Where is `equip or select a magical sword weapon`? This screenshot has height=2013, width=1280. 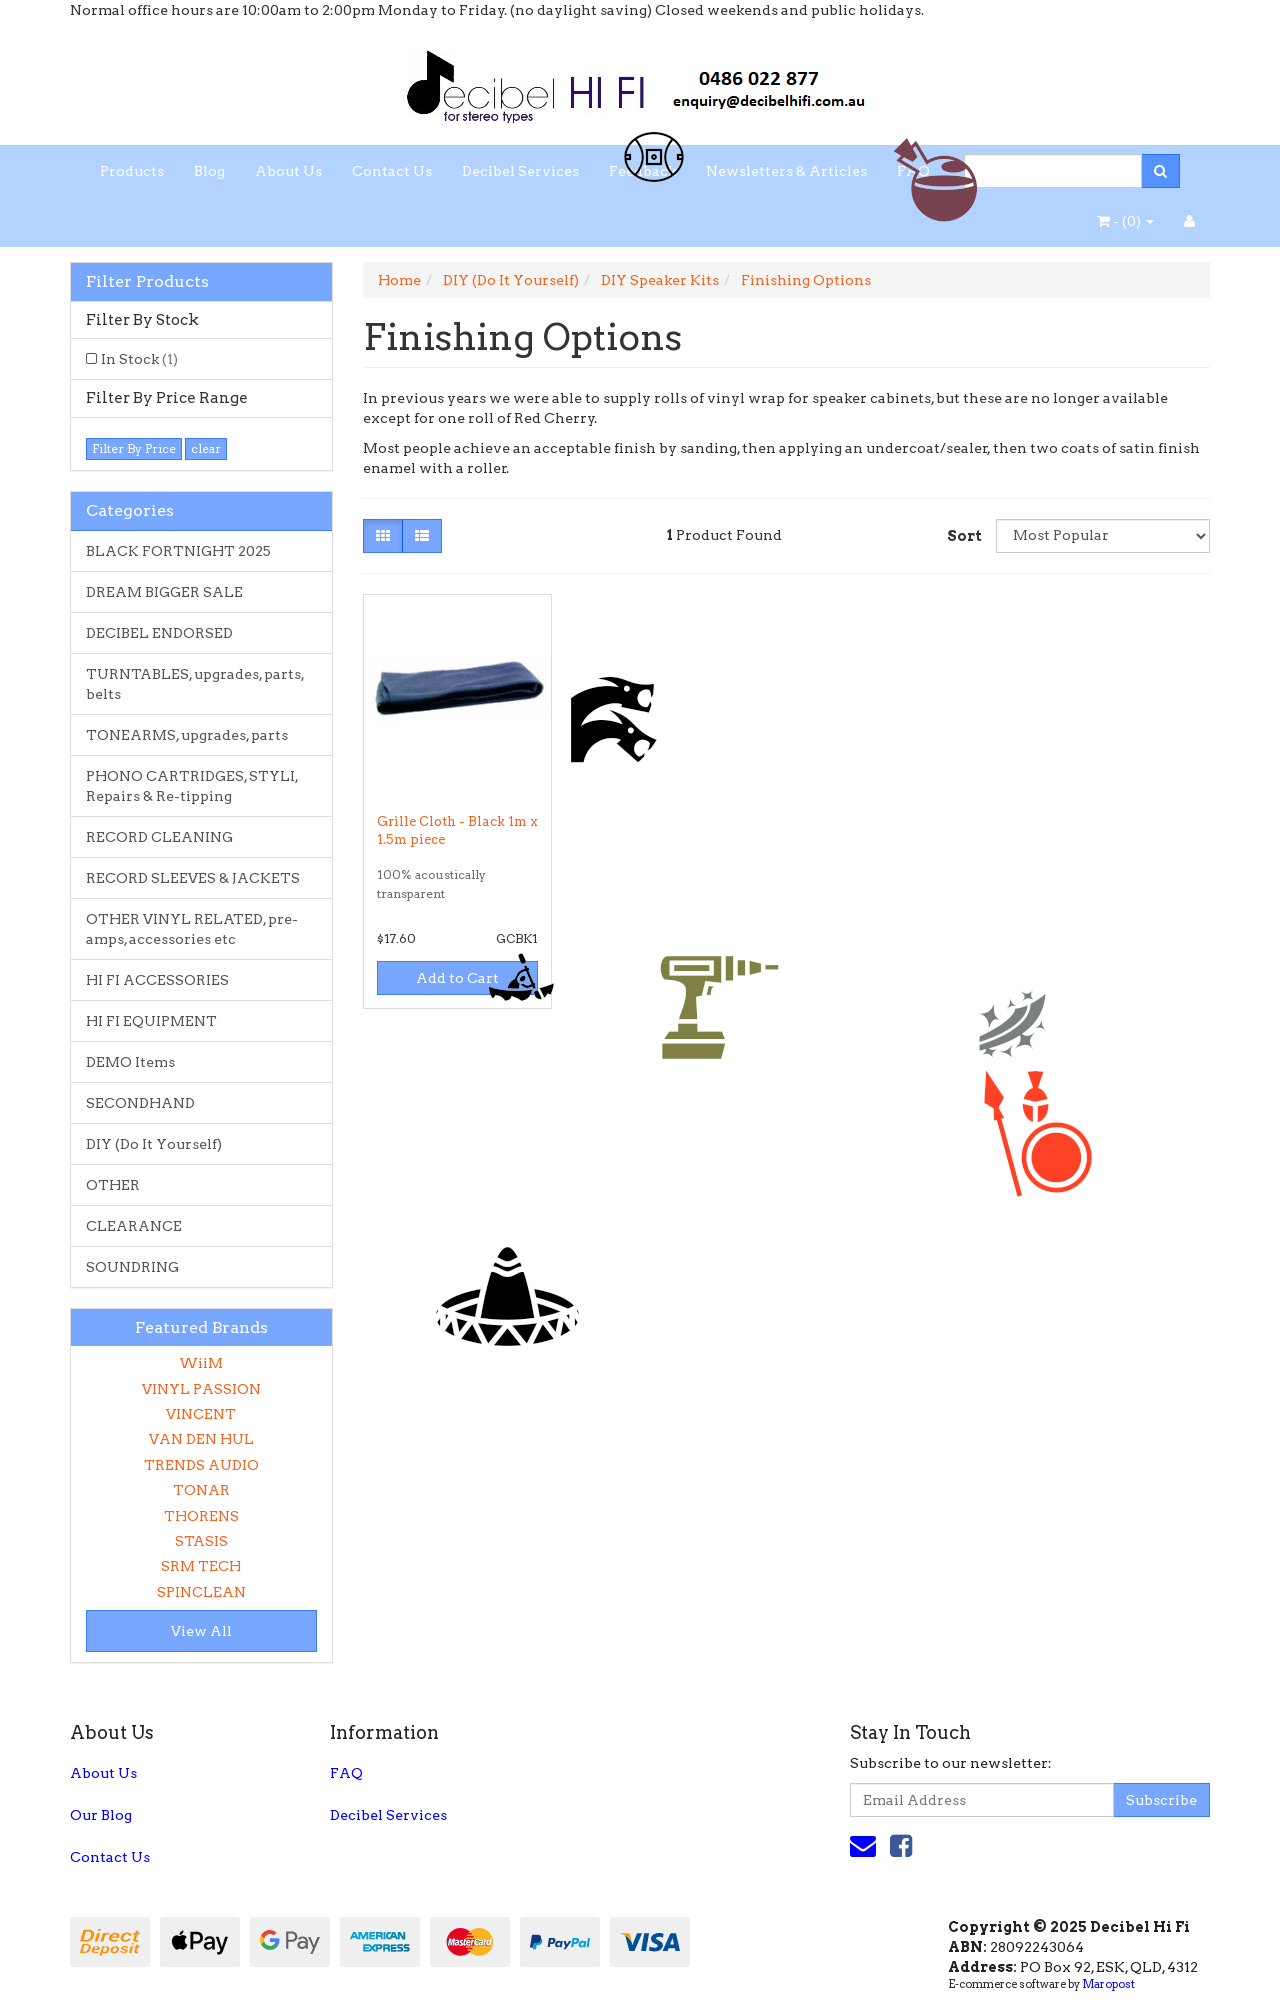
equip or select a magical sword weapon is located at coordinates (1012, 1024).